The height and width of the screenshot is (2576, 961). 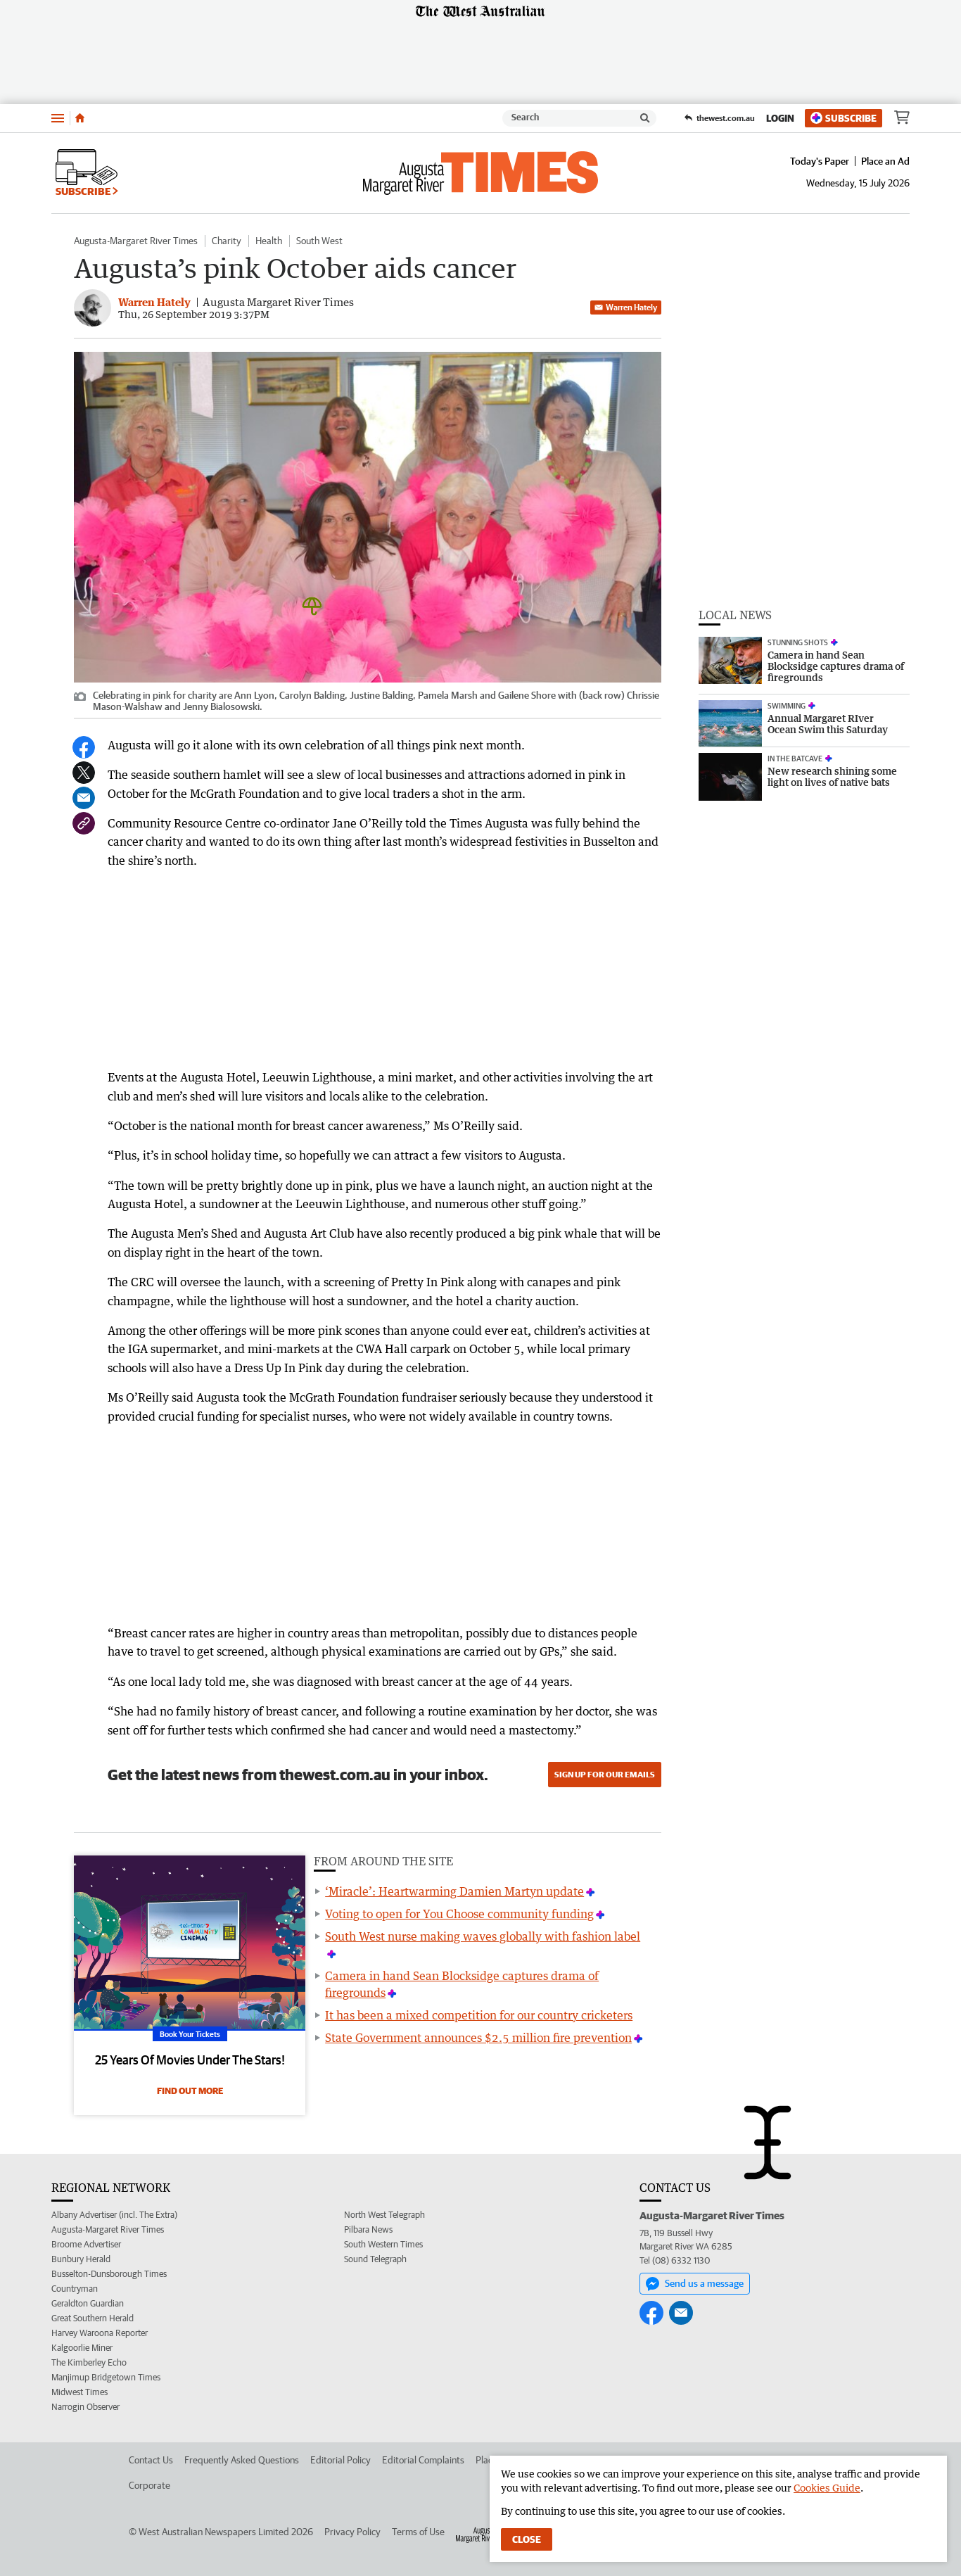 I want to click on view weather protection or rain forecast, so click(x=312, y=606).